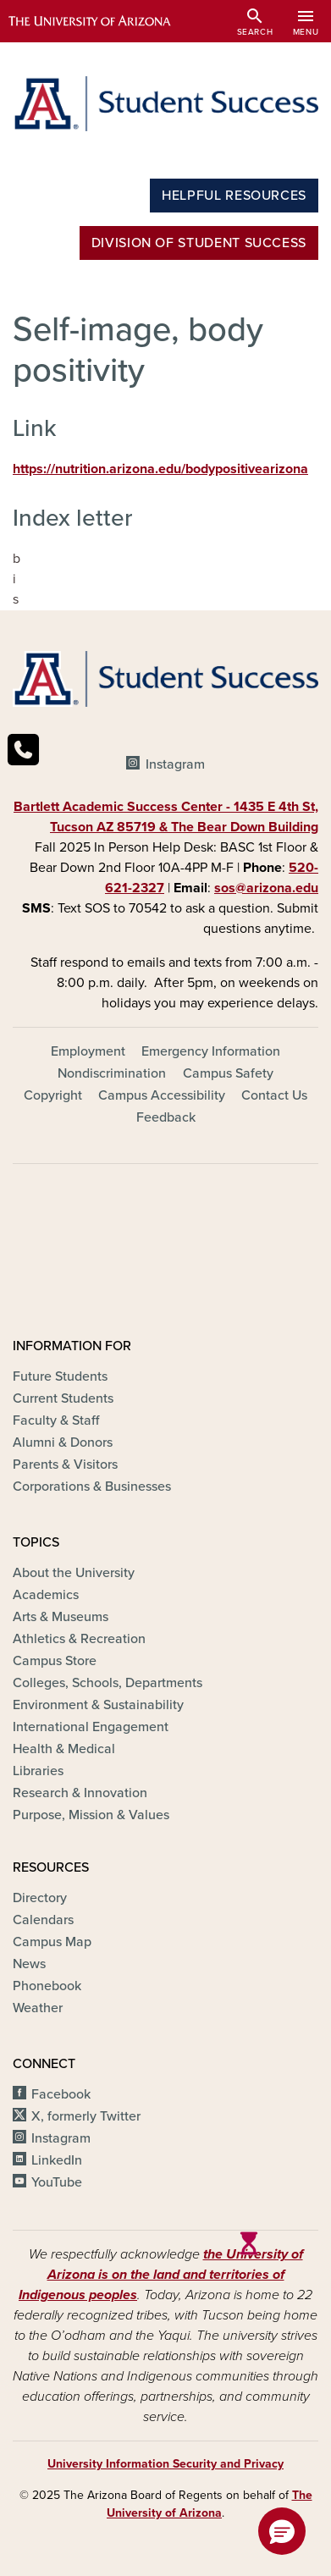 The width and height of the screenshot is (331, 2576). Describe the element at coordinates (249, 2243) in the screenshot. I see `indicates a process in progress or loading state` at that location.